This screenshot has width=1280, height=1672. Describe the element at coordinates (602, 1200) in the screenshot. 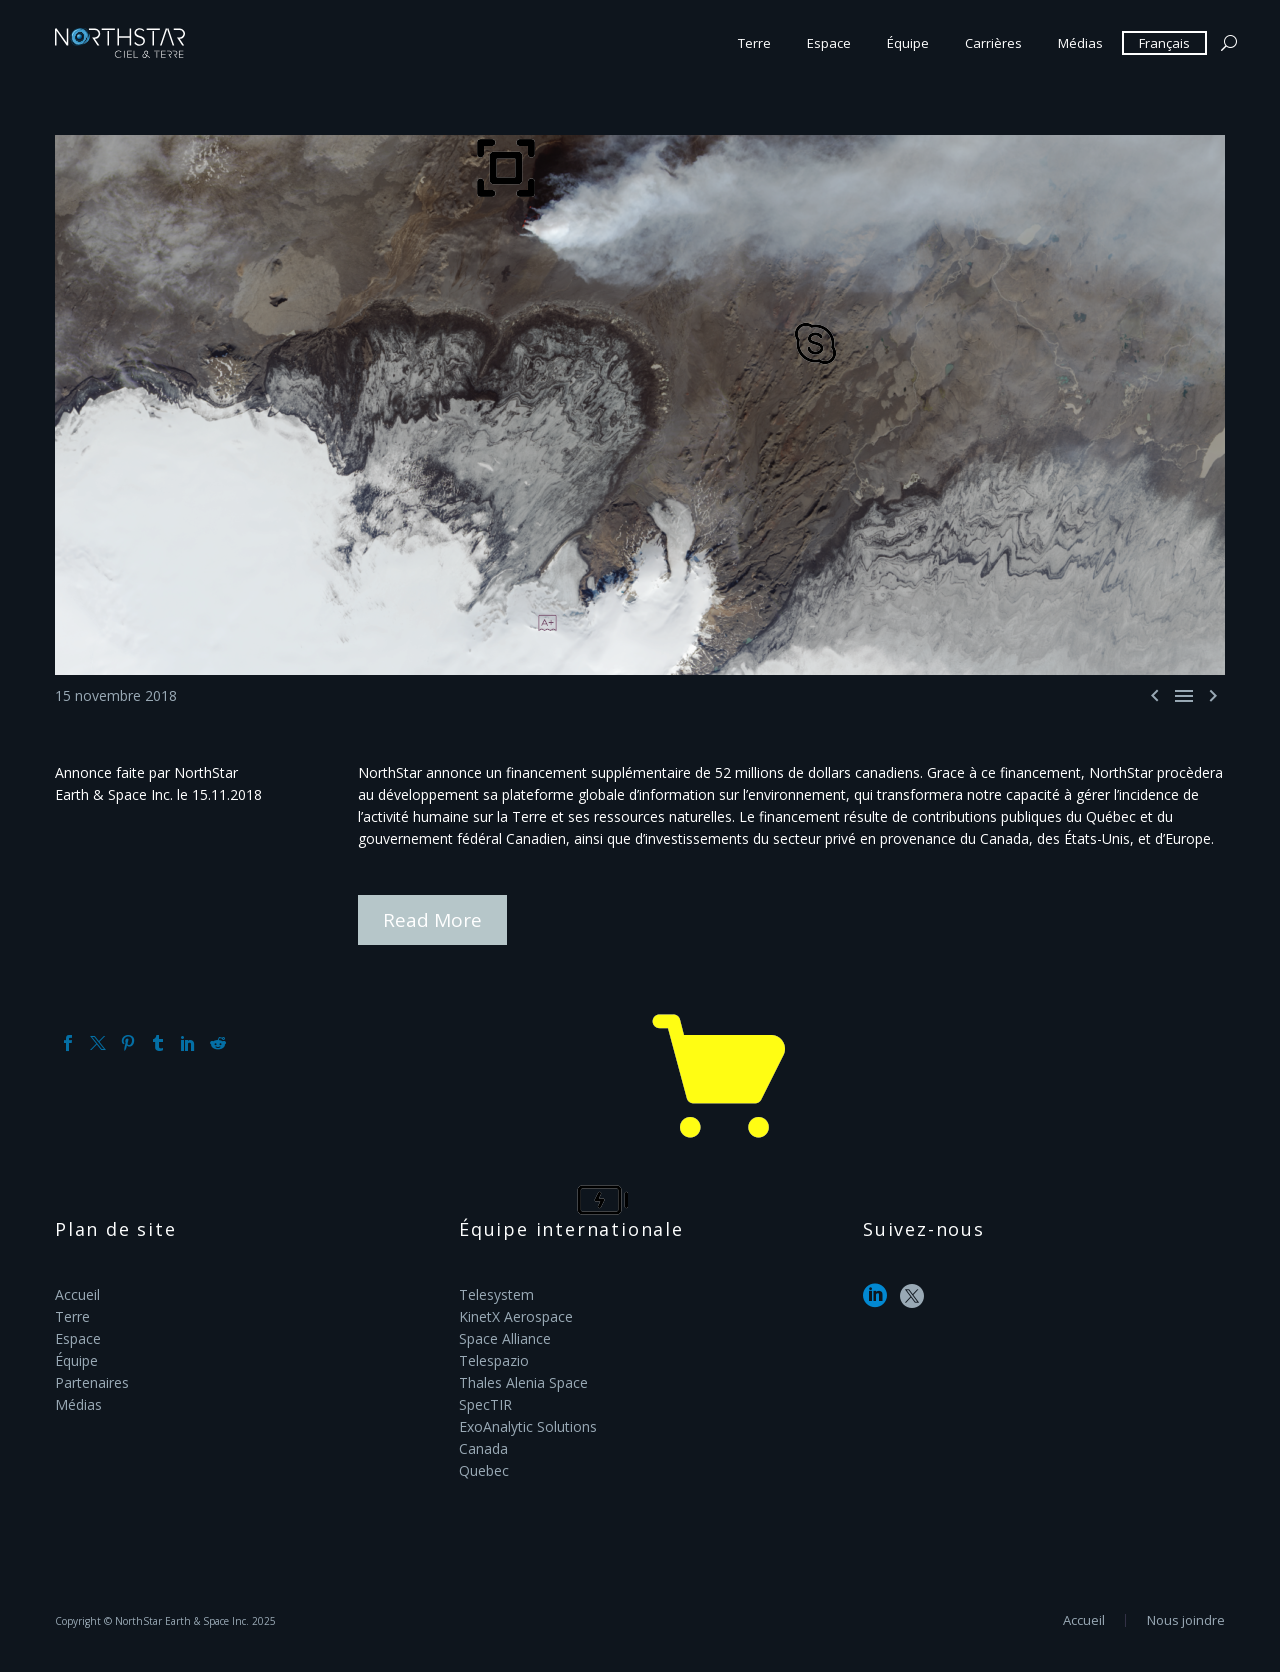

I see `indicates device is currently charging` at that location.